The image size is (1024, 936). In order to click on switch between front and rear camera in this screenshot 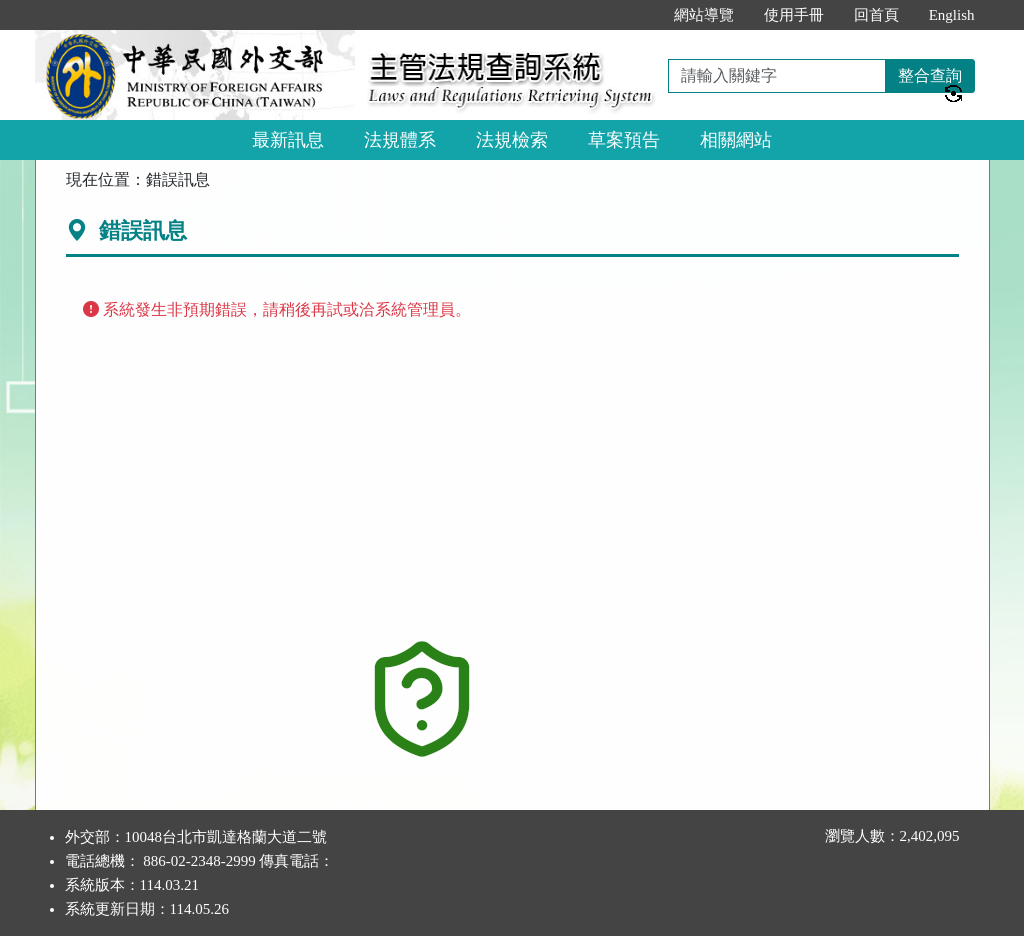, I will do `click(953, 93)`.